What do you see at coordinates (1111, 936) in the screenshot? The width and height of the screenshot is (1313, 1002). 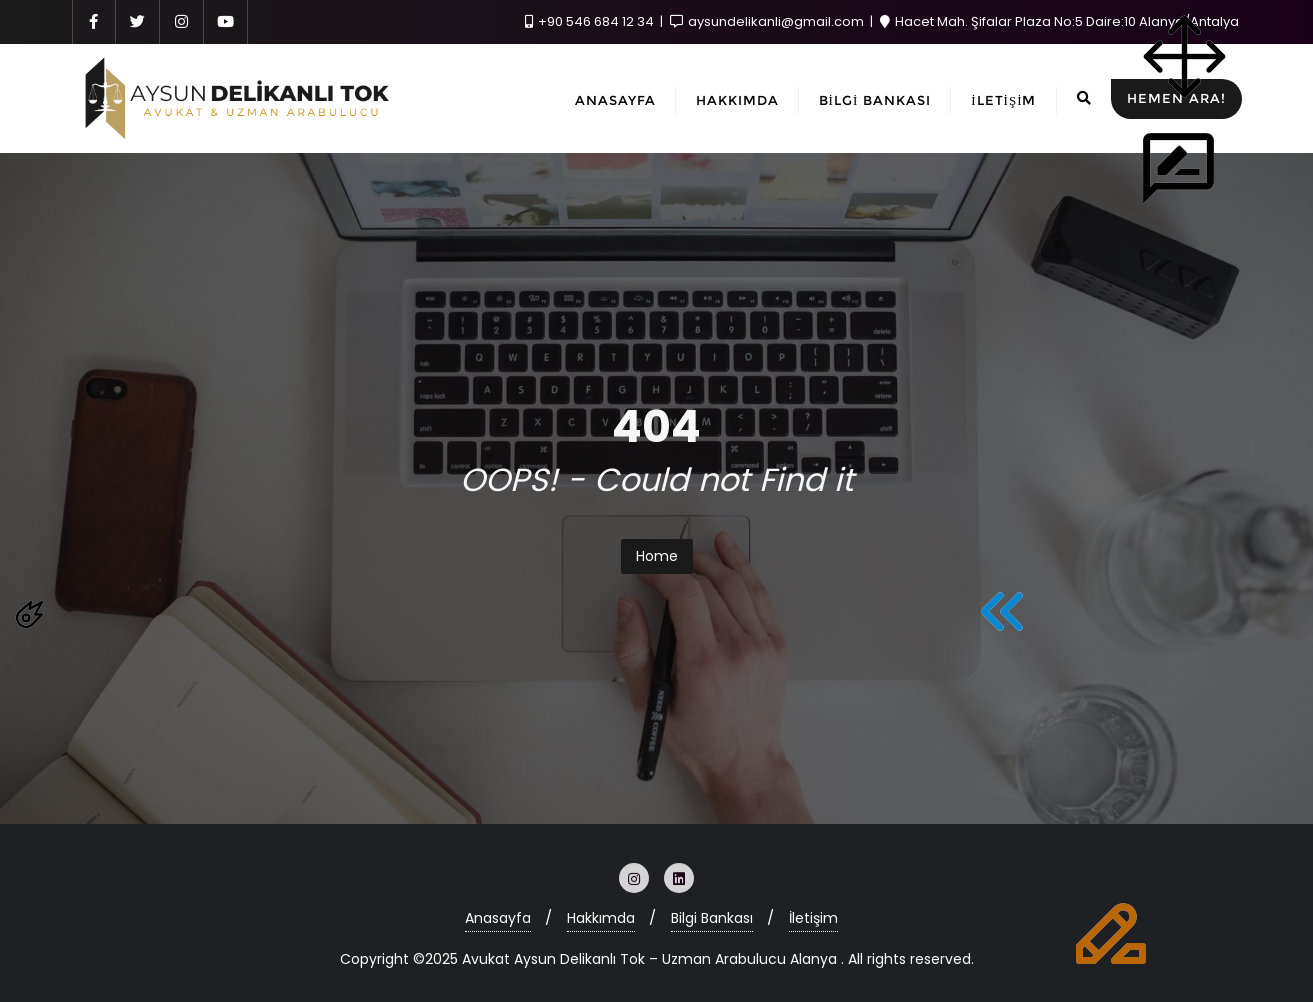 I see `highlight or mark selected text` at bounding box center [1111, 936].